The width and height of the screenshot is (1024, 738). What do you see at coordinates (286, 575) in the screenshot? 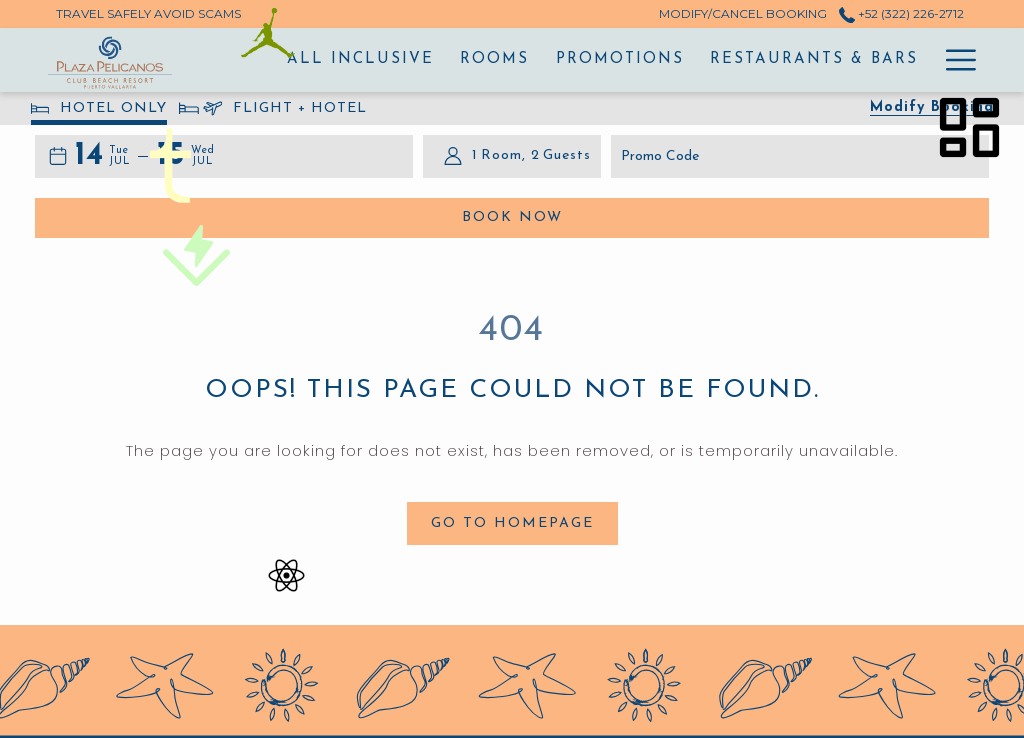
I see `react.js framework logo` at bounding box center [286, 575].